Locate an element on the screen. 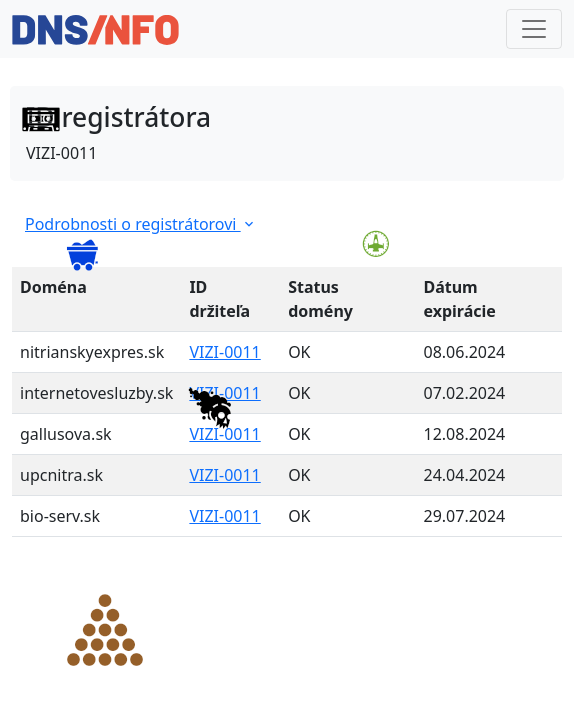 Image resolution: width=574 pixels, height=720 pixels. access mining or resource collection game feature is located at coordinates (83, 254).